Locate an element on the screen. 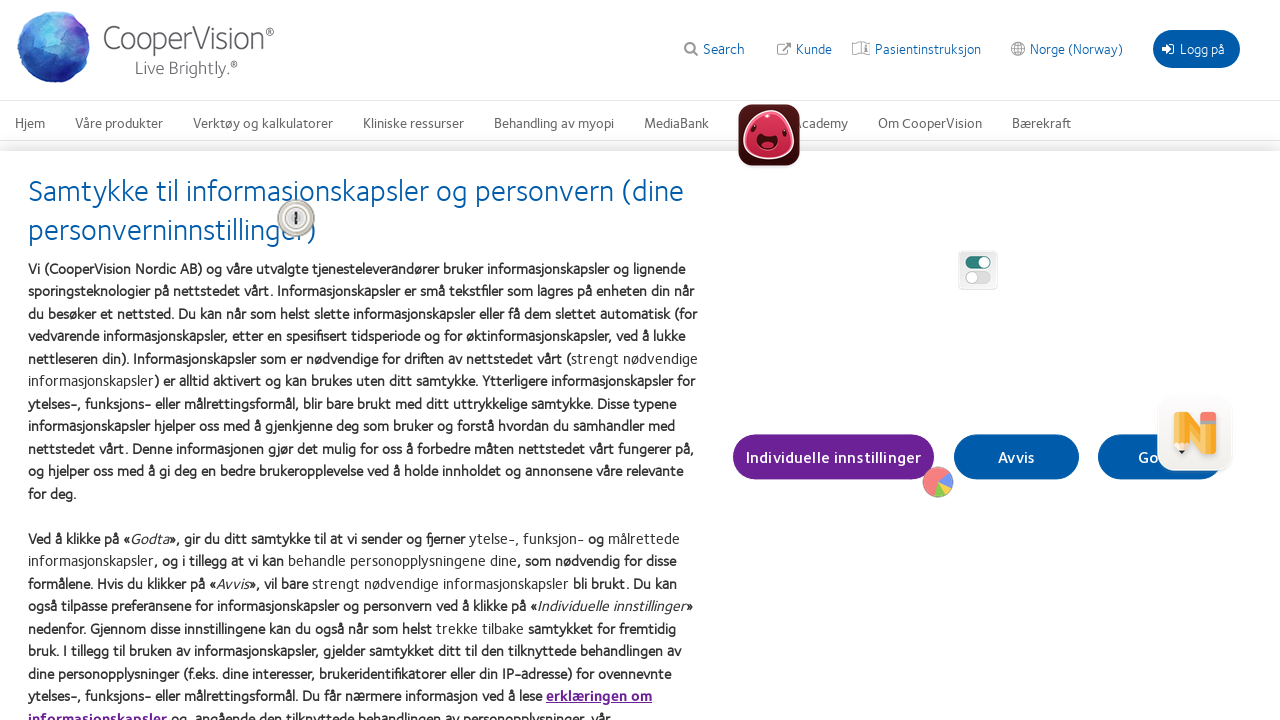 This screenshot has height=720, width=1280. open gnome tweaks settings application is located at coordinates (978, 270).